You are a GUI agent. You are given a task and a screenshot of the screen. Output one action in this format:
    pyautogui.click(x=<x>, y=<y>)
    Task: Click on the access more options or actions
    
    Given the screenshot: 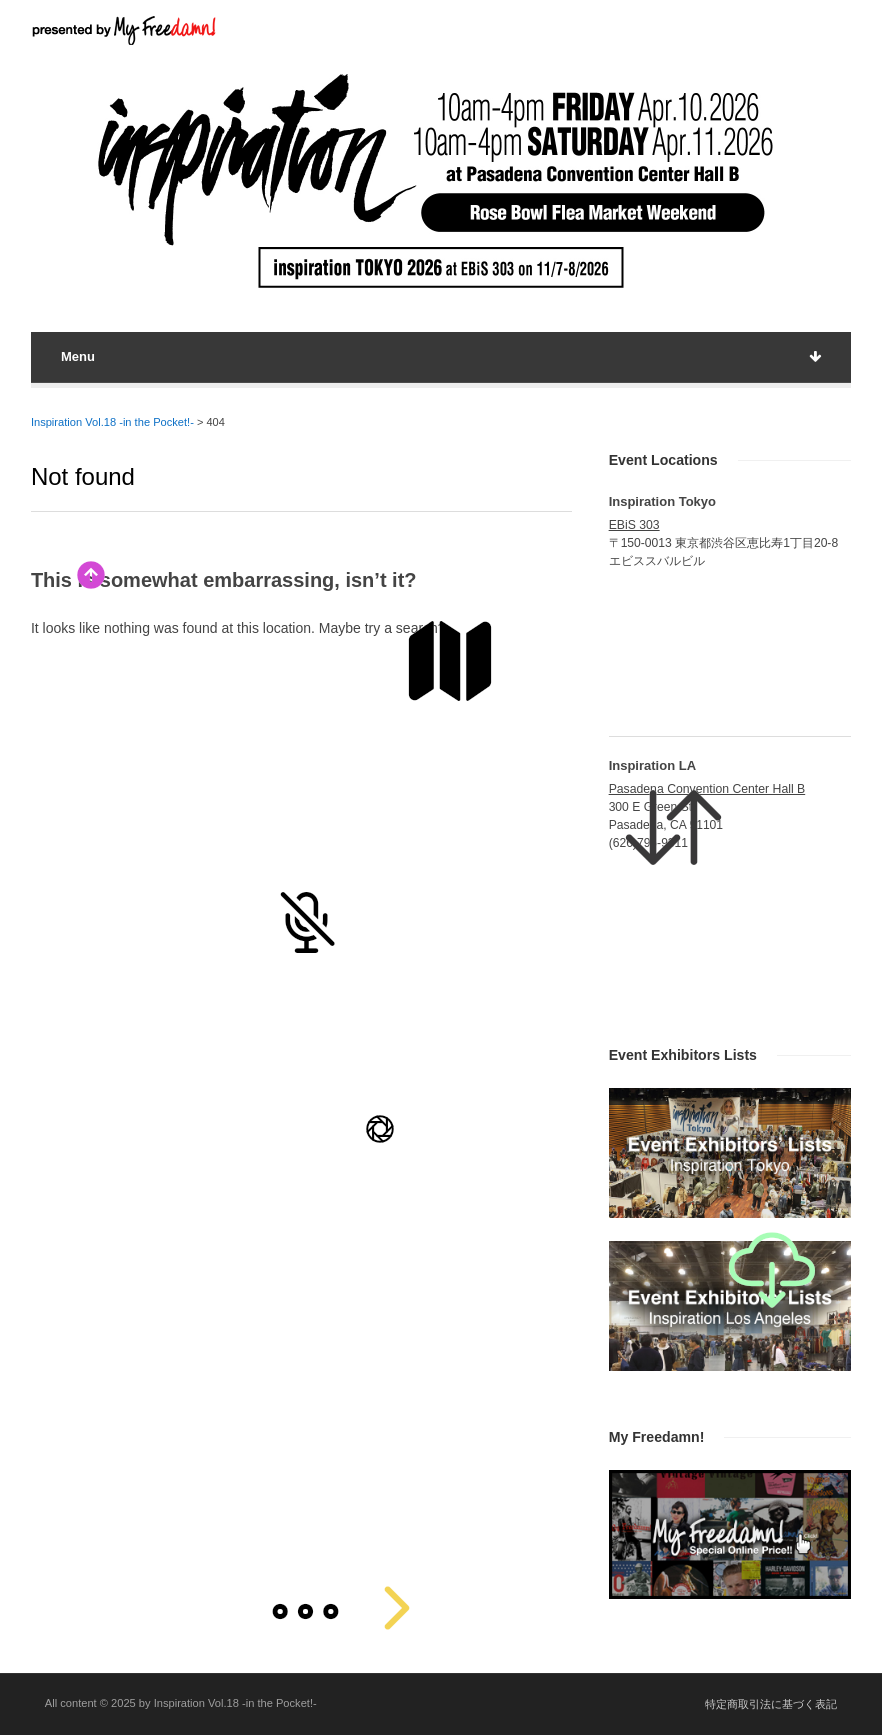 What is the action you would take?
    pyautogui.click(x=305, y=1611)
    